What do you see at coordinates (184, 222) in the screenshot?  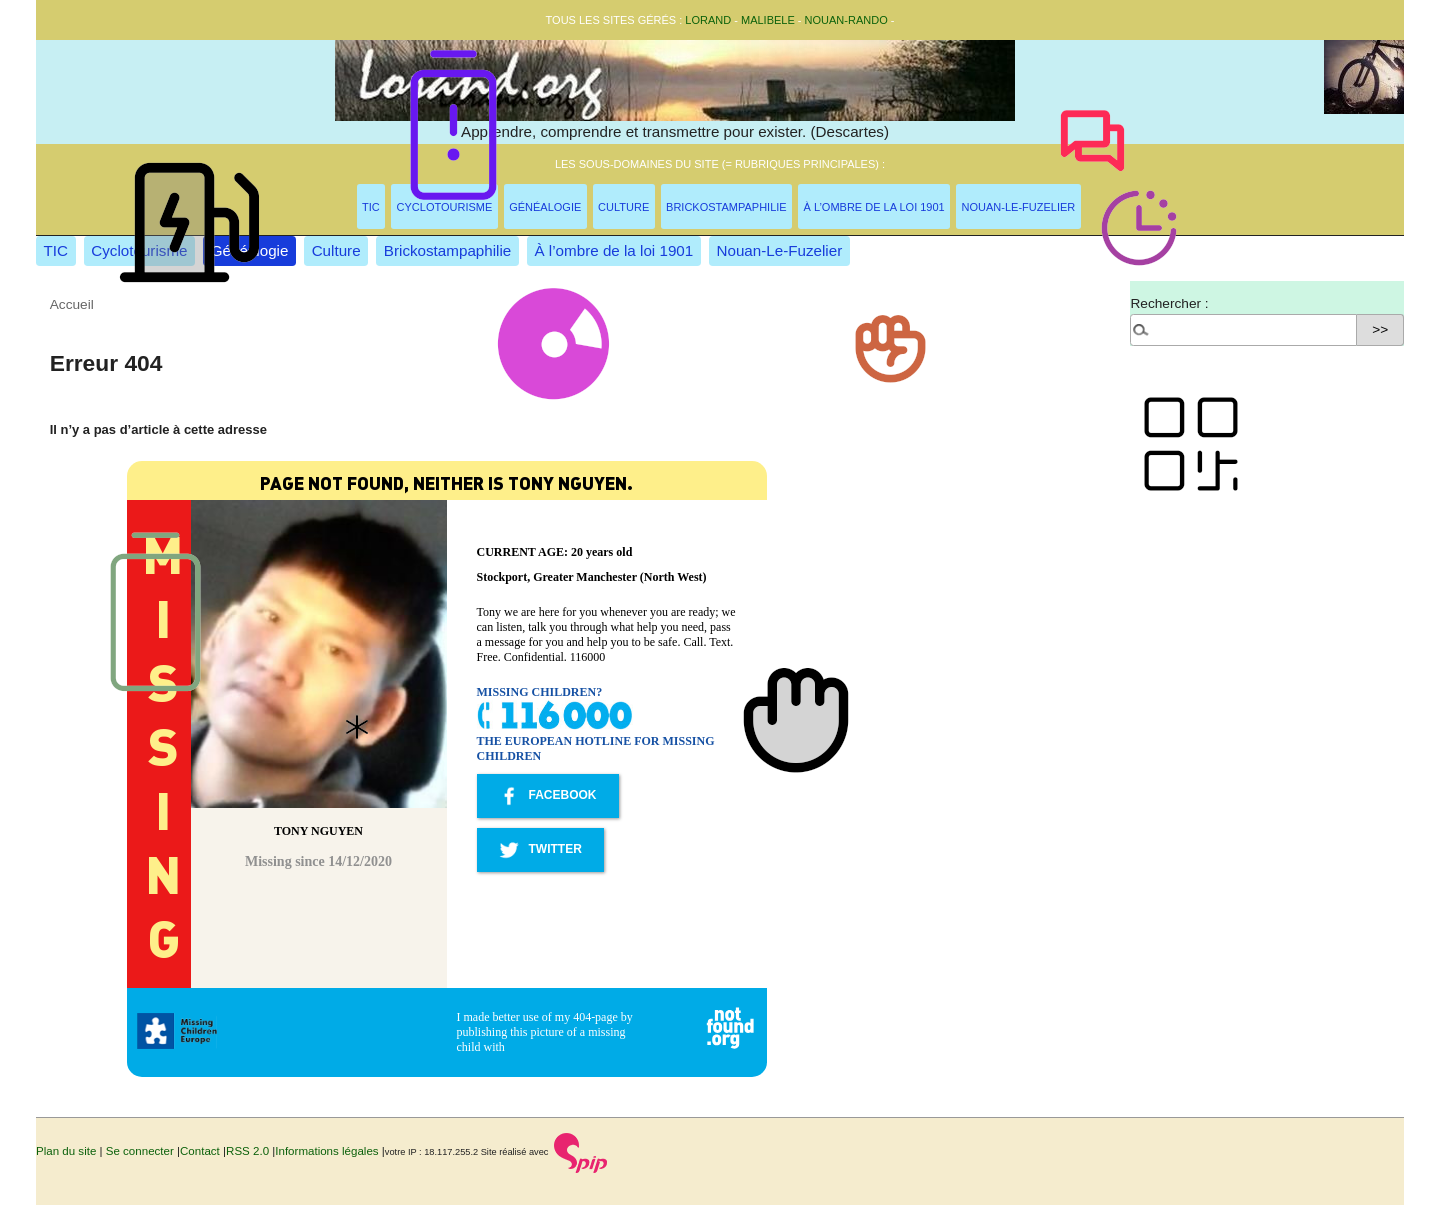 I see `find nearby EV charging stations` at bounding box center [184, 222].